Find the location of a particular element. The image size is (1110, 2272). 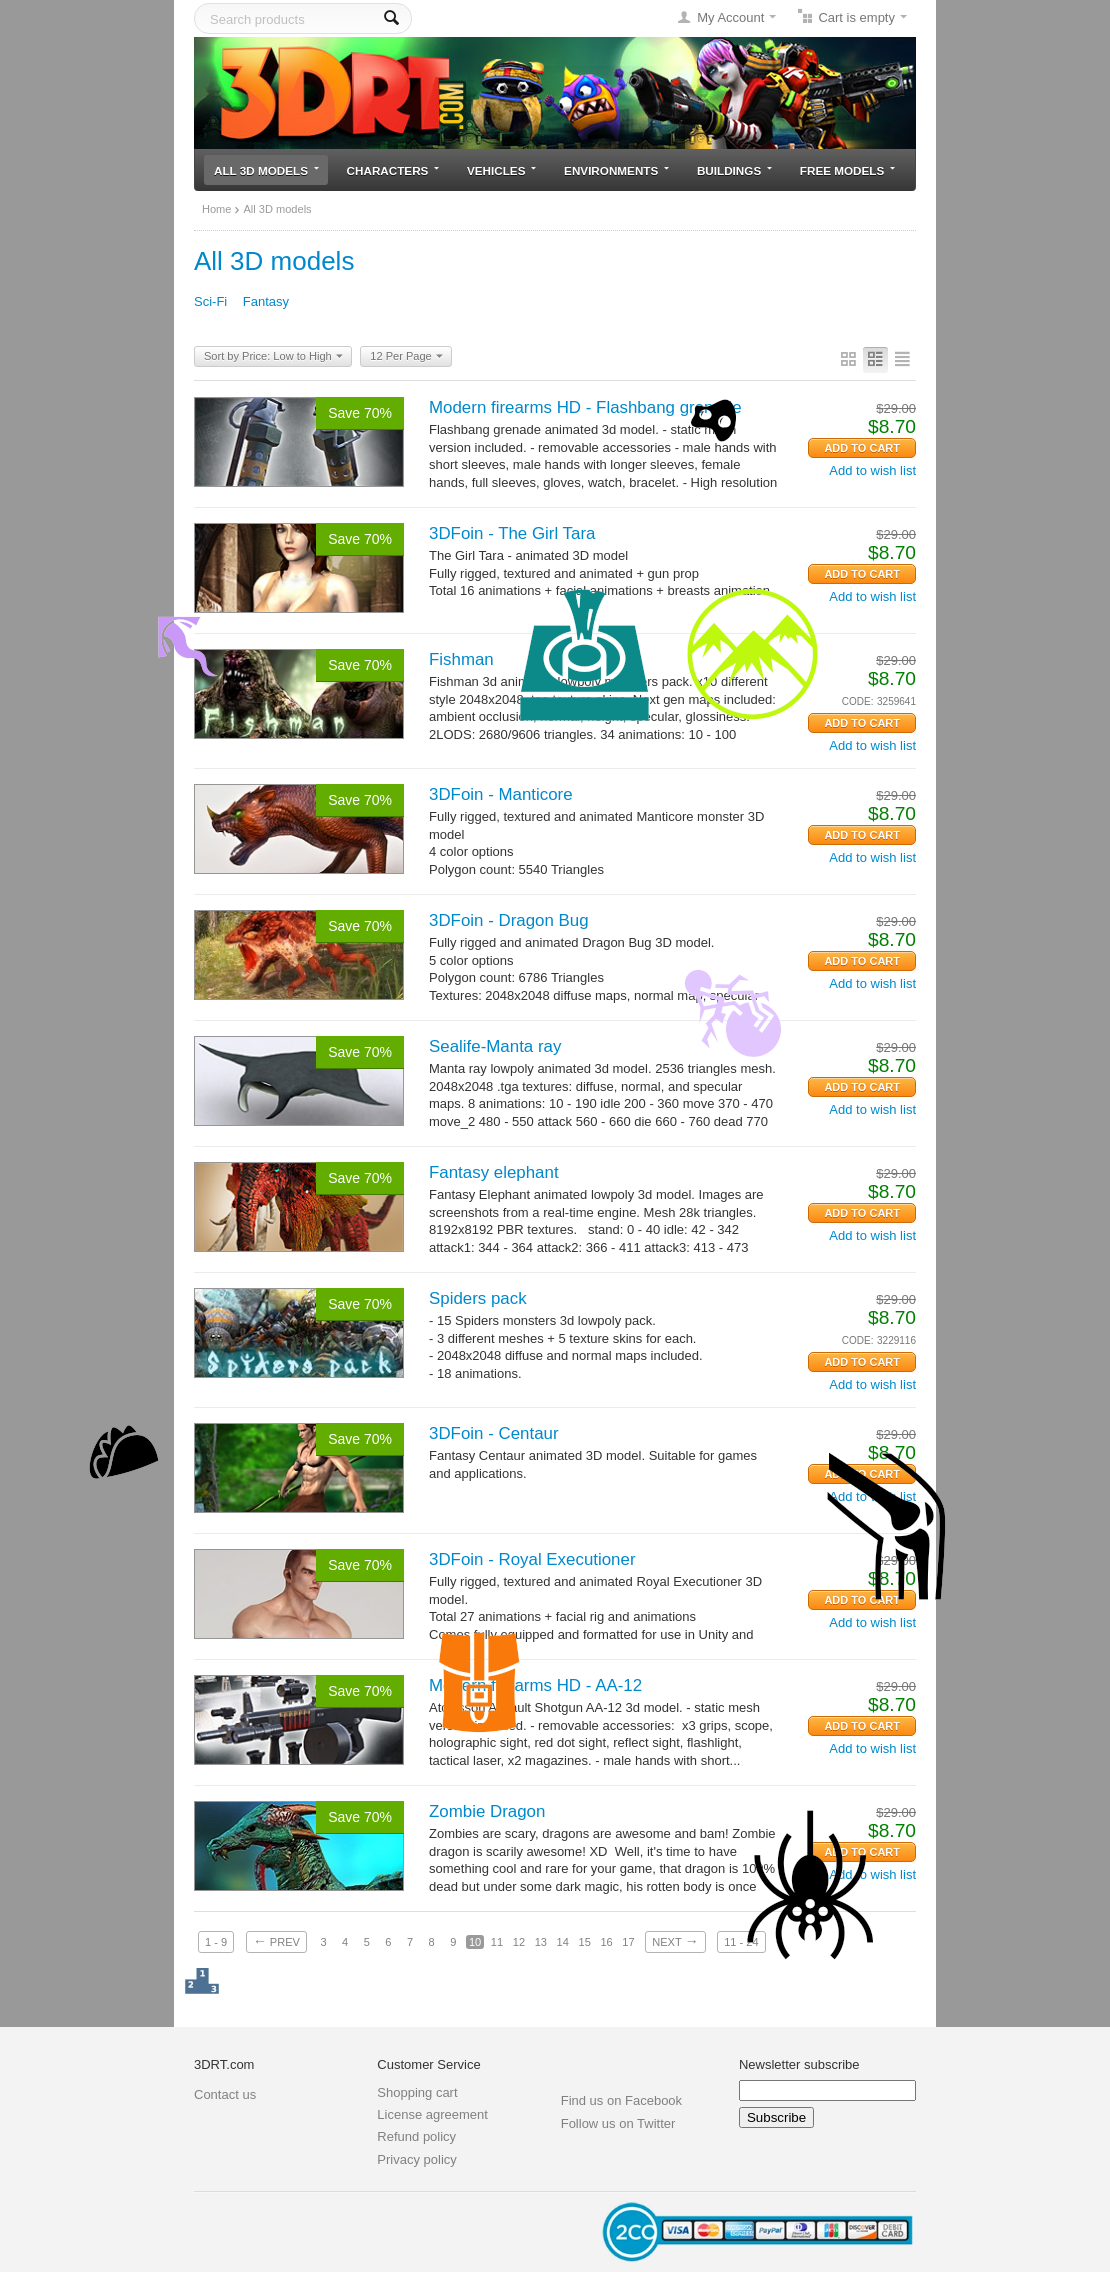

view mountain or hiking trails is located at coordinates (752, 653).